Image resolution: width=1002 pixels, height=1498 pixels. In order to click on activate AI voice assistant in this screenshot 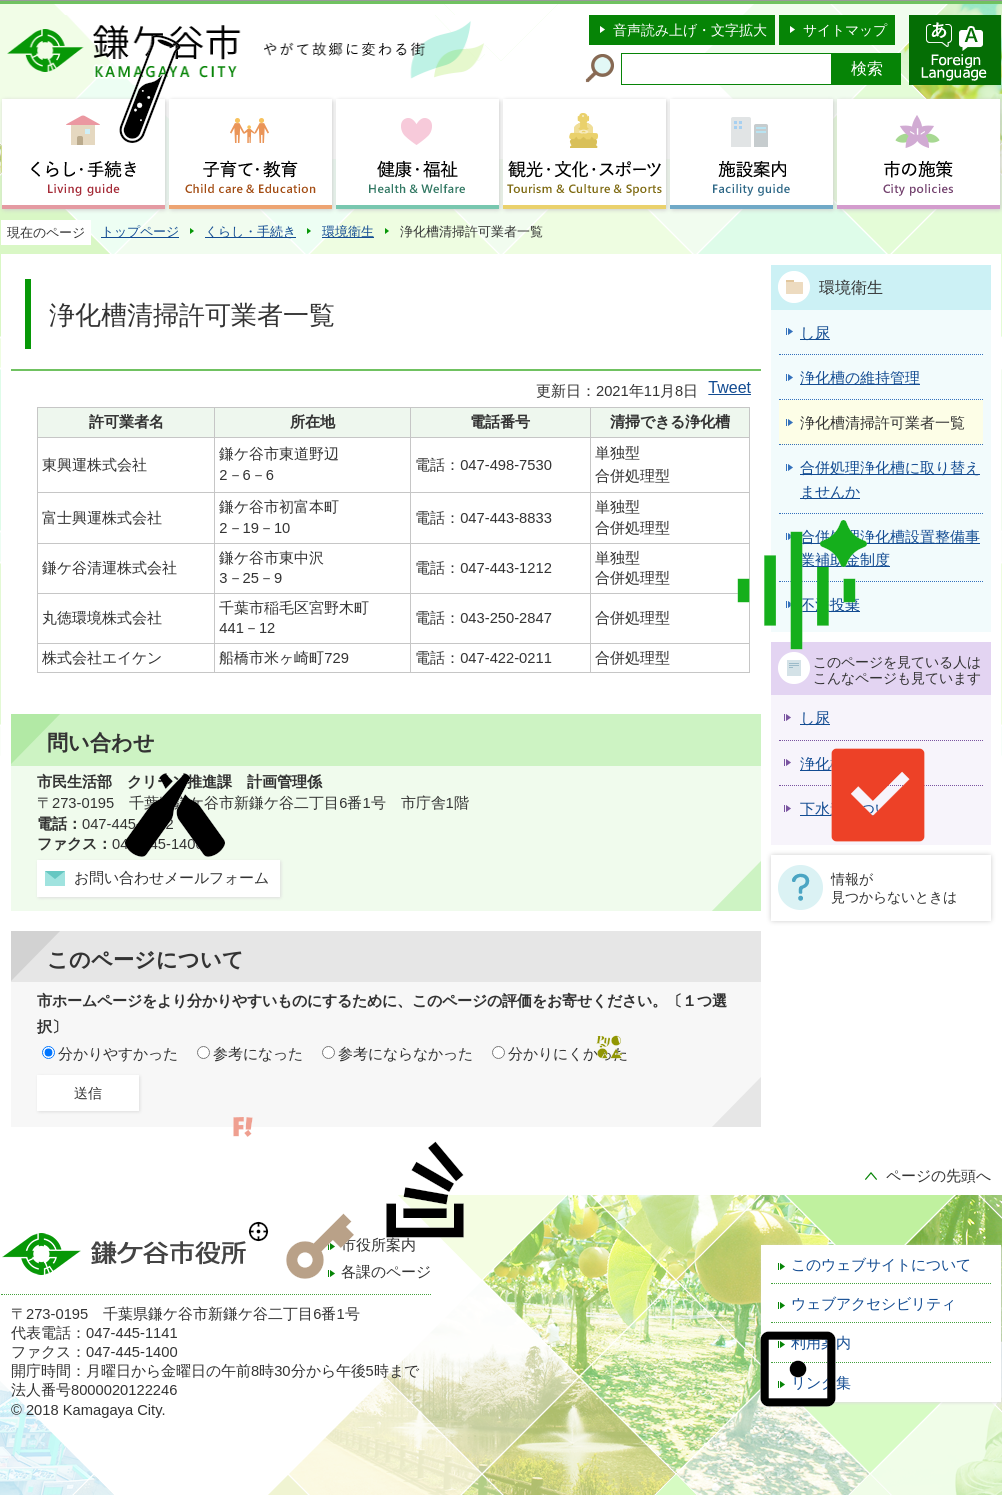, I will do `click(796, 590)`.